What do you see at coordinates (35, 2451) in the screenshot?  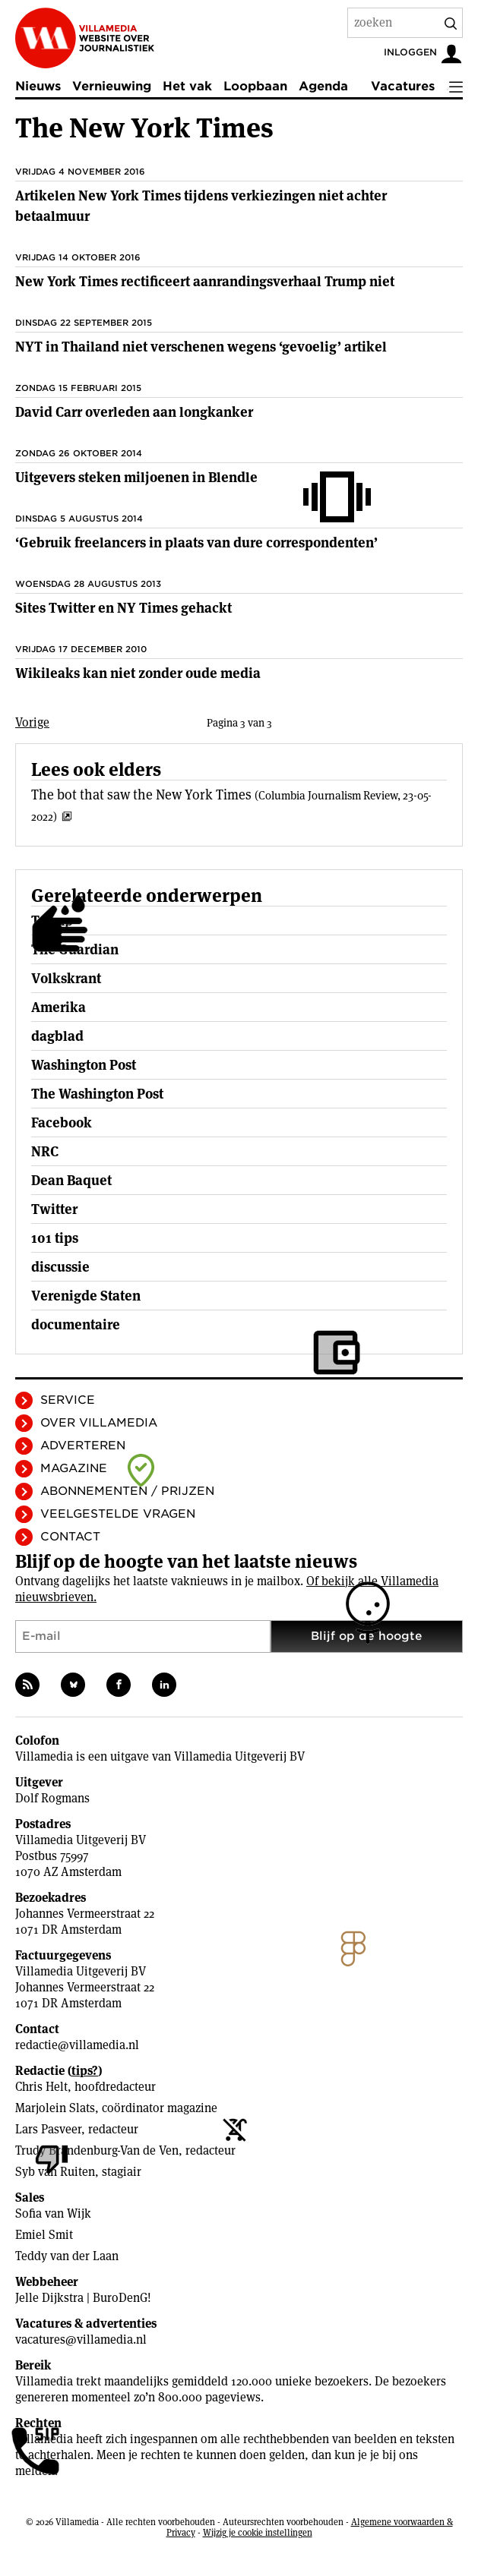 I see `make a SIP (internet) phone call` at bounding box center [35, 2451].